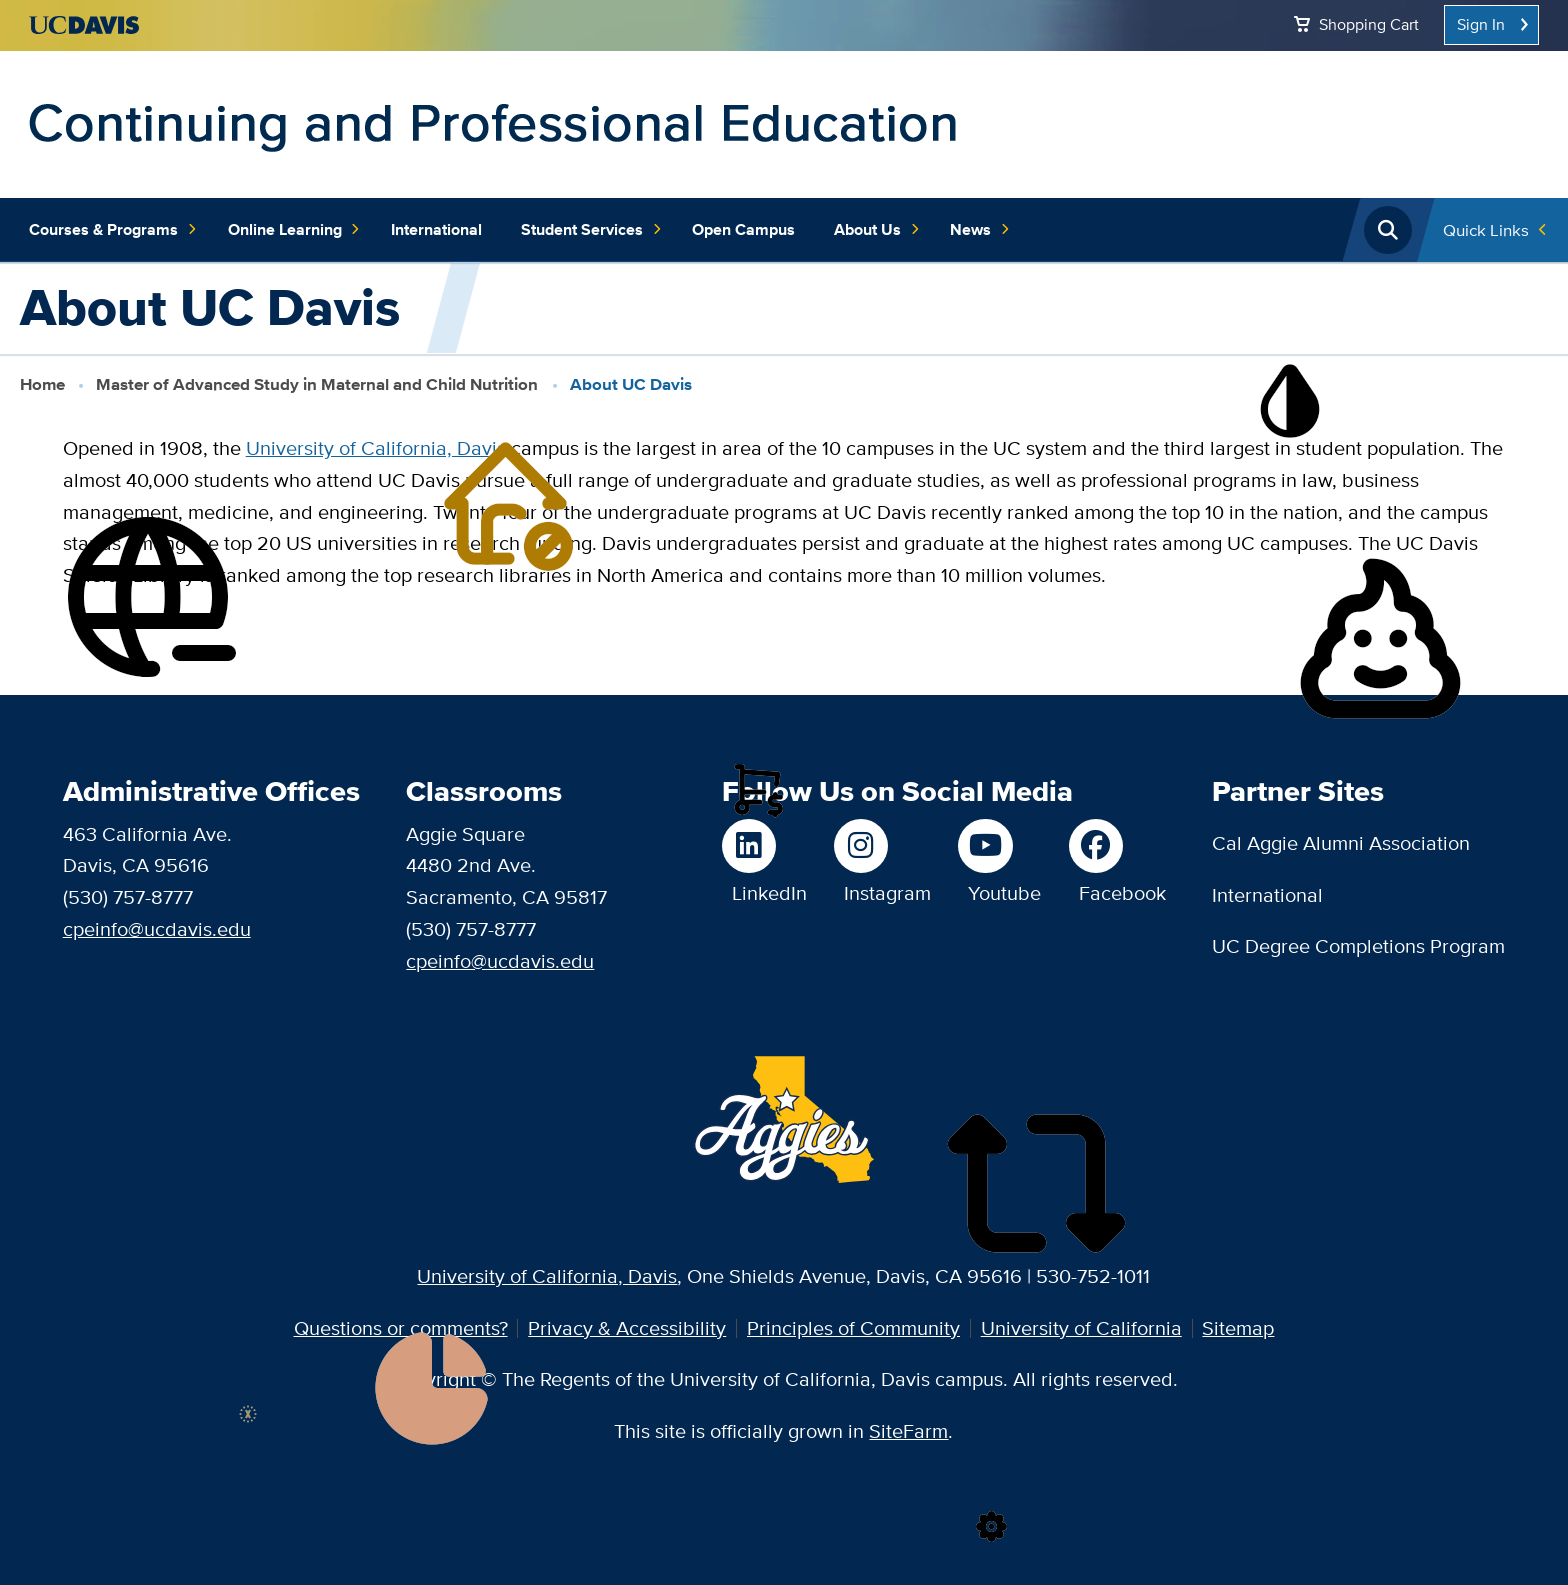  Describe the element at coordinates (1290, 401) in the screenshot. I see `adjust opacity or transparency level` at that location.